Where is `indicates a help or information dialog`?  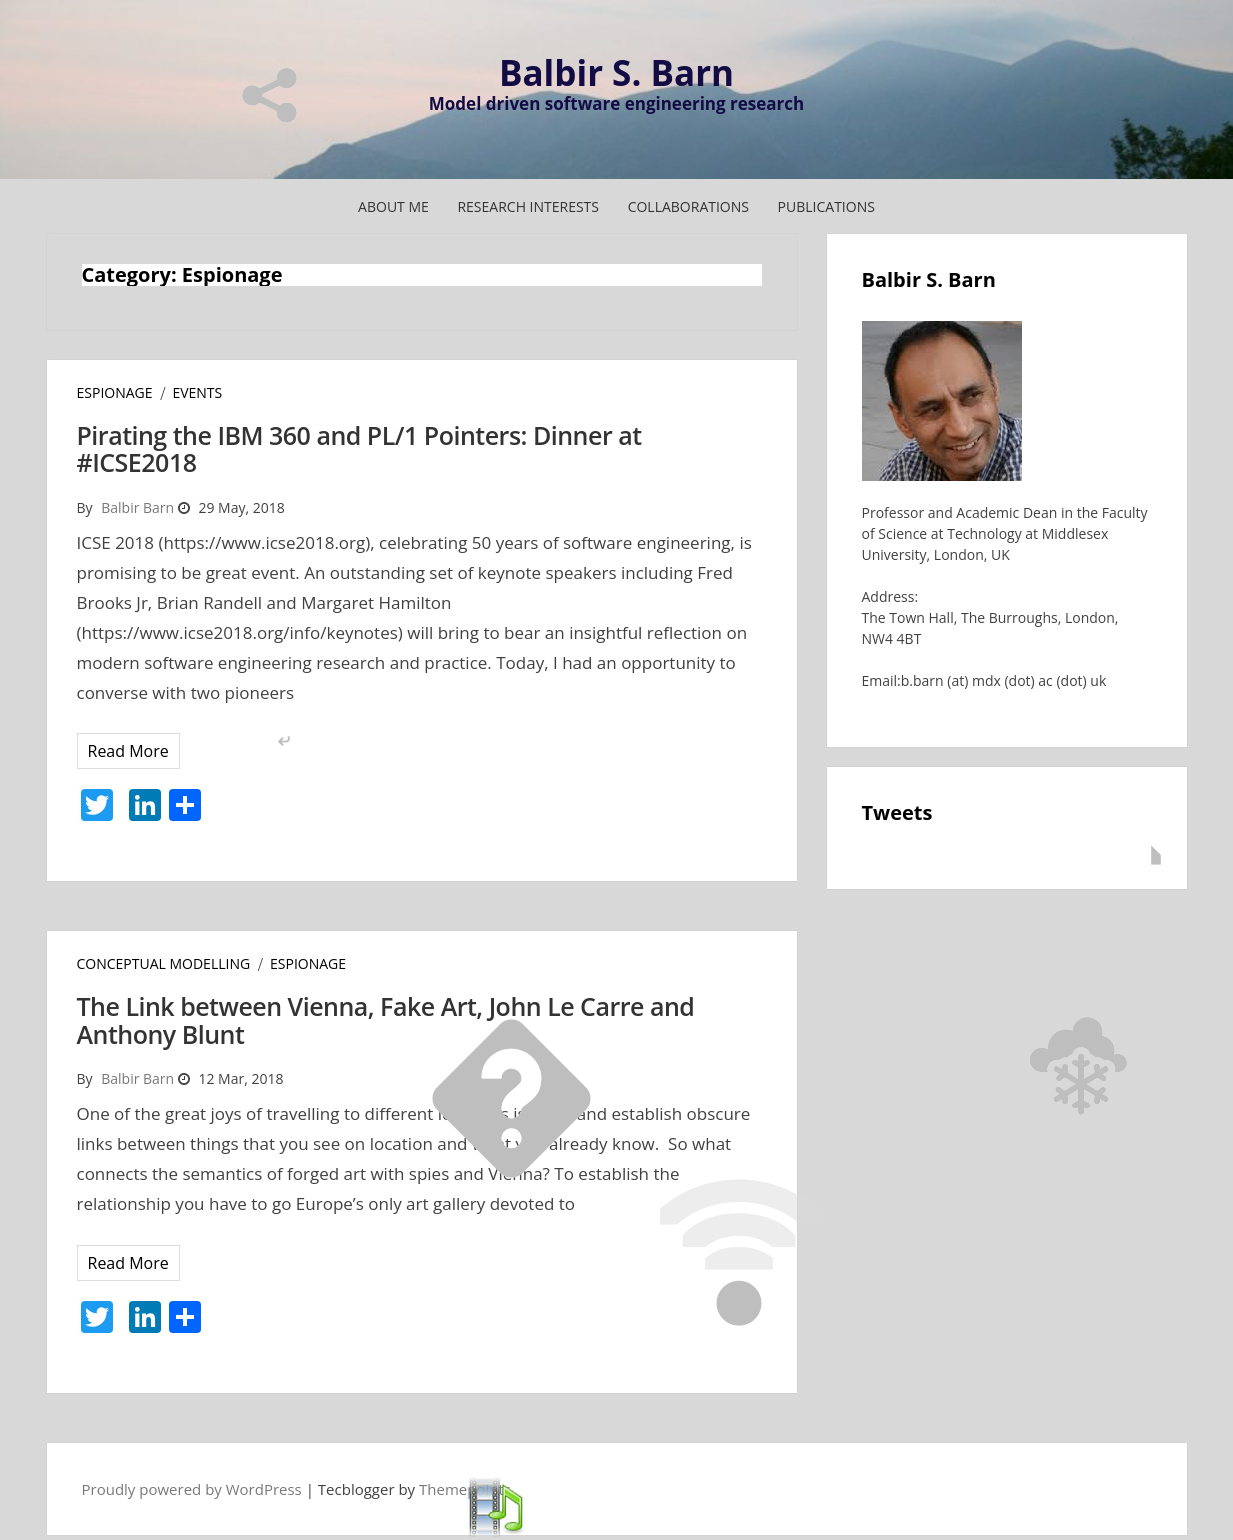 indicates a help or information dialog is located at coordinates (511, 1098).